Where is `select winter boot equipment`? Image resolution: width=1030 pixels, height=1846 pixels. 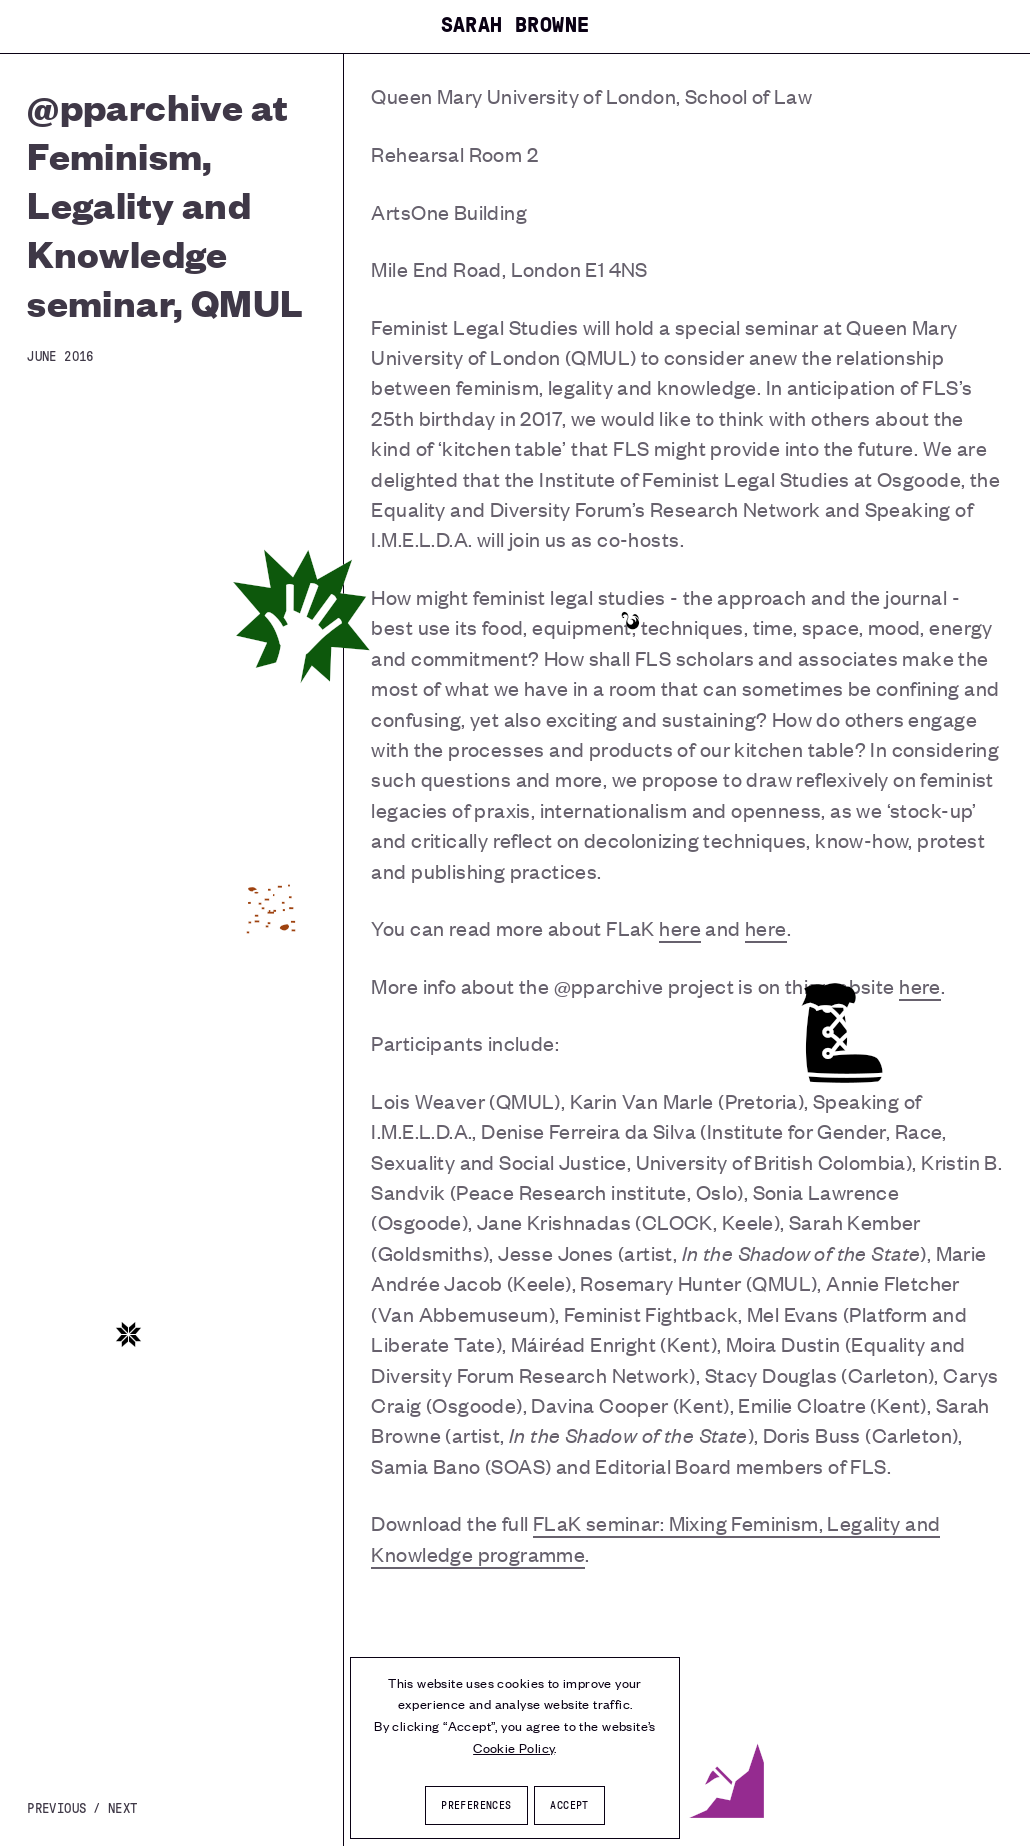 select winter boot equipment is located at coordinates (842, 1033).